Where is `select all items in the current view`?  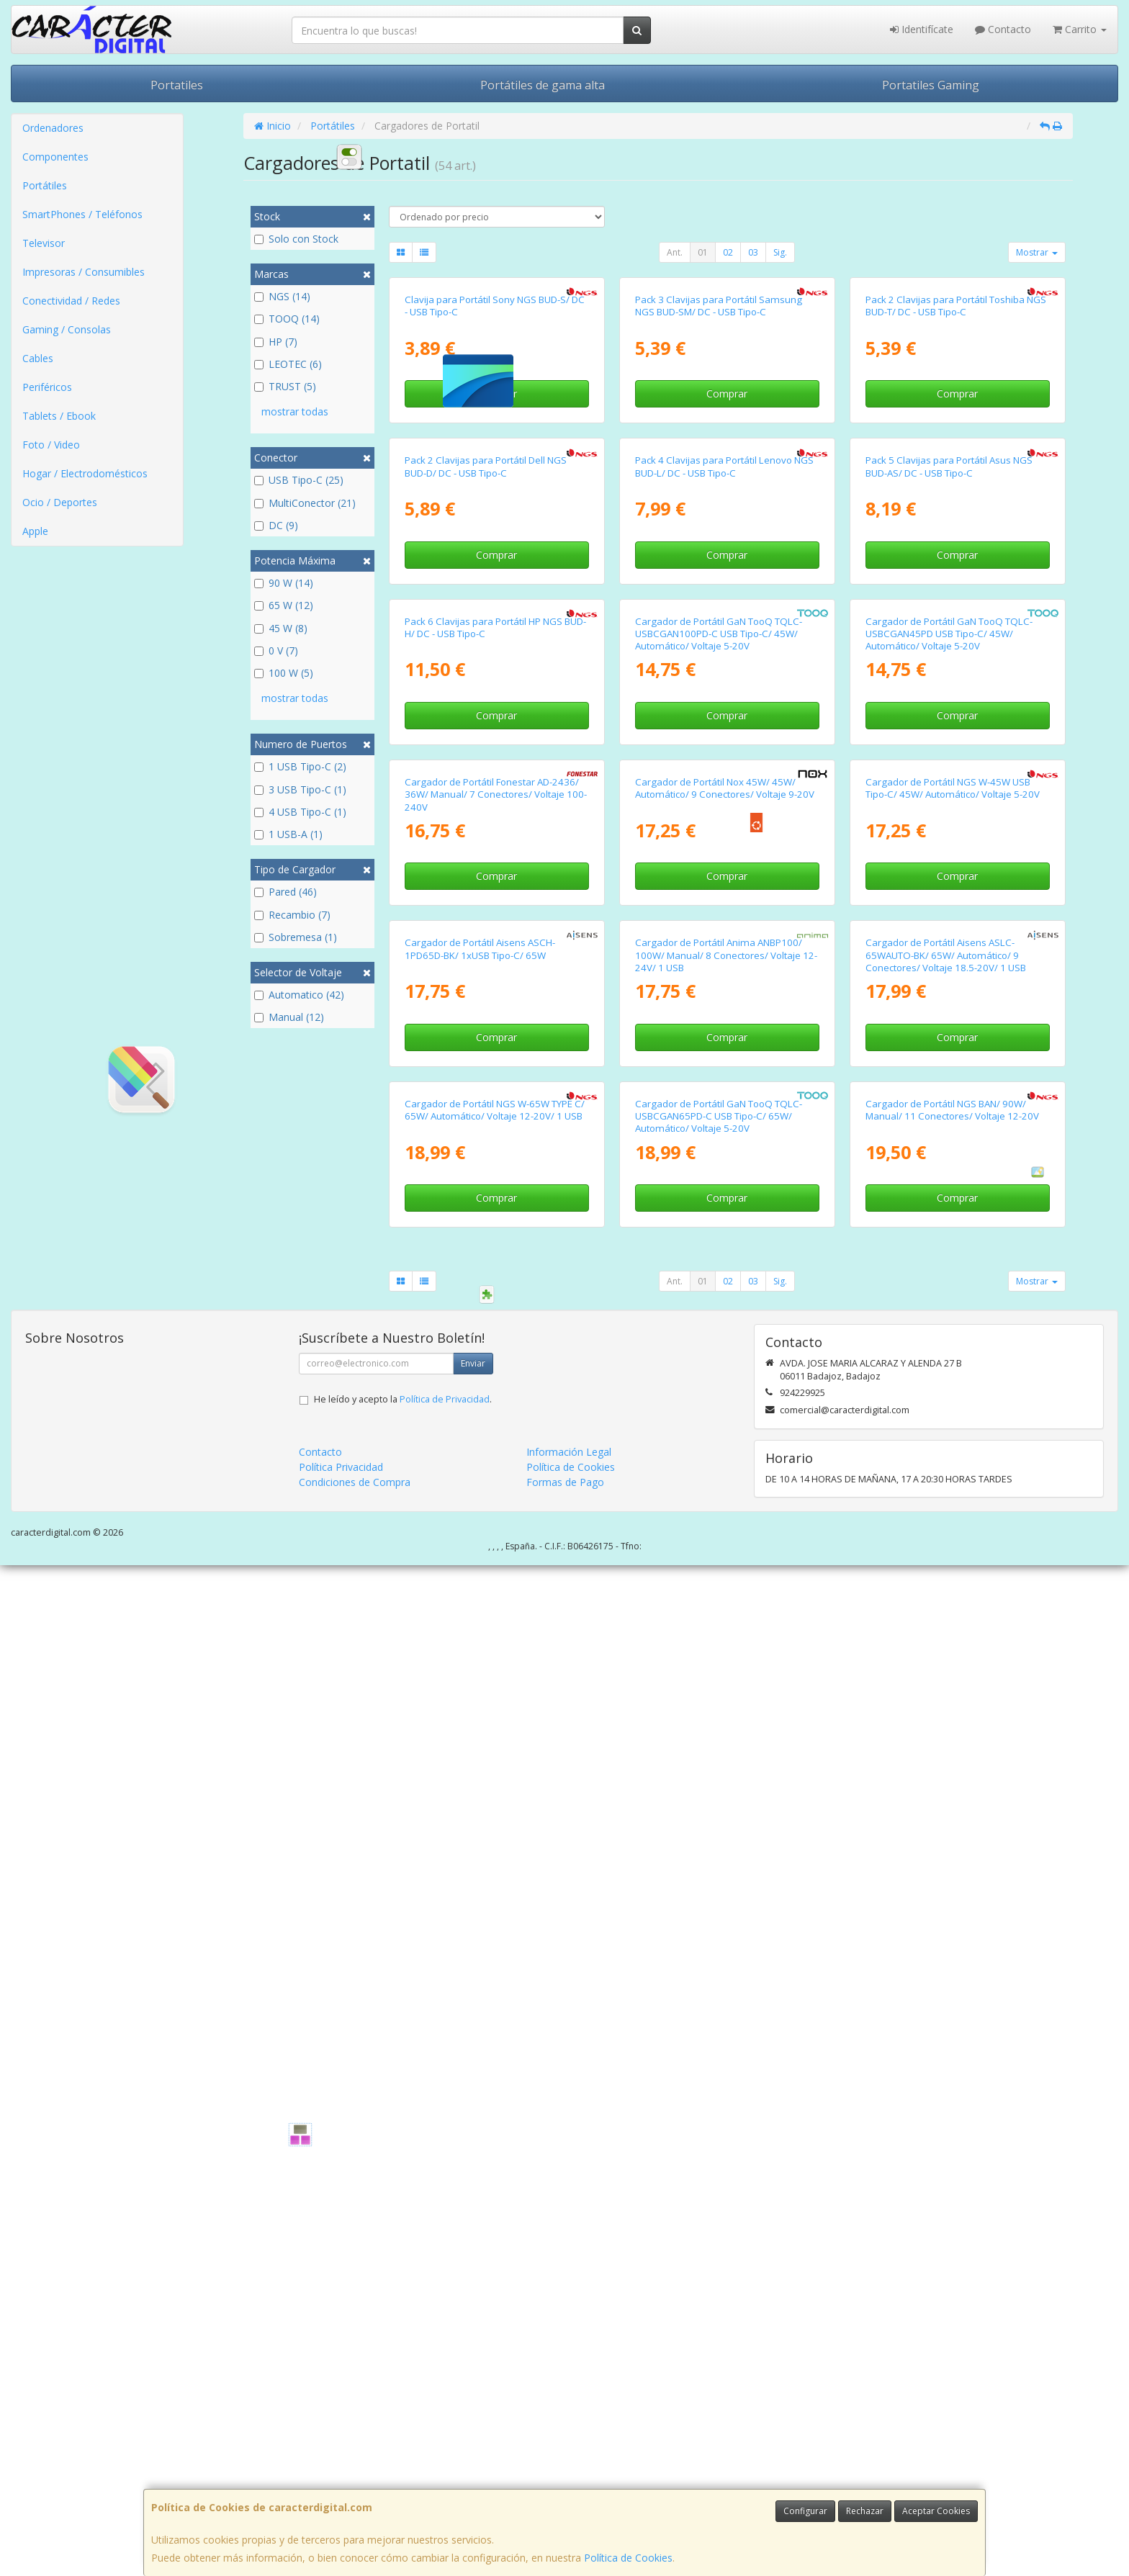
select all items in the current view is located at coordinates (300, 2135).